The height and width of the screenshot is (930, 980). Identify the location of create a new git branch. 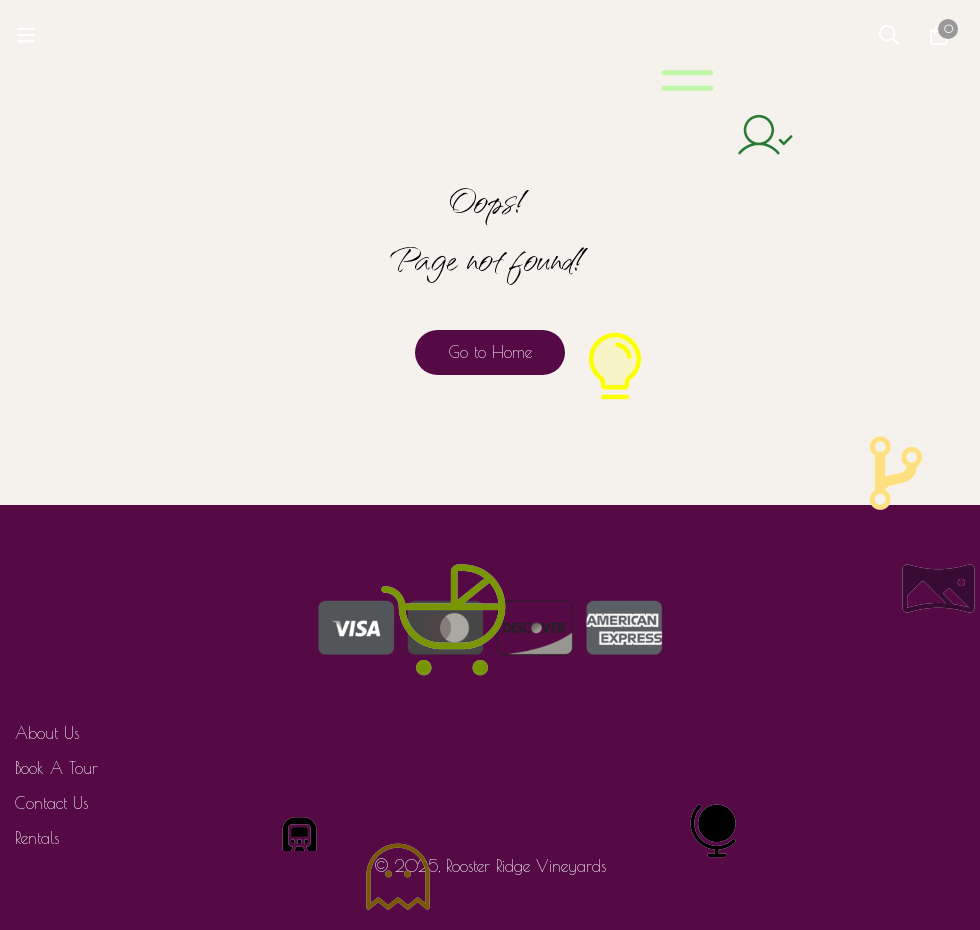
(896, 473).